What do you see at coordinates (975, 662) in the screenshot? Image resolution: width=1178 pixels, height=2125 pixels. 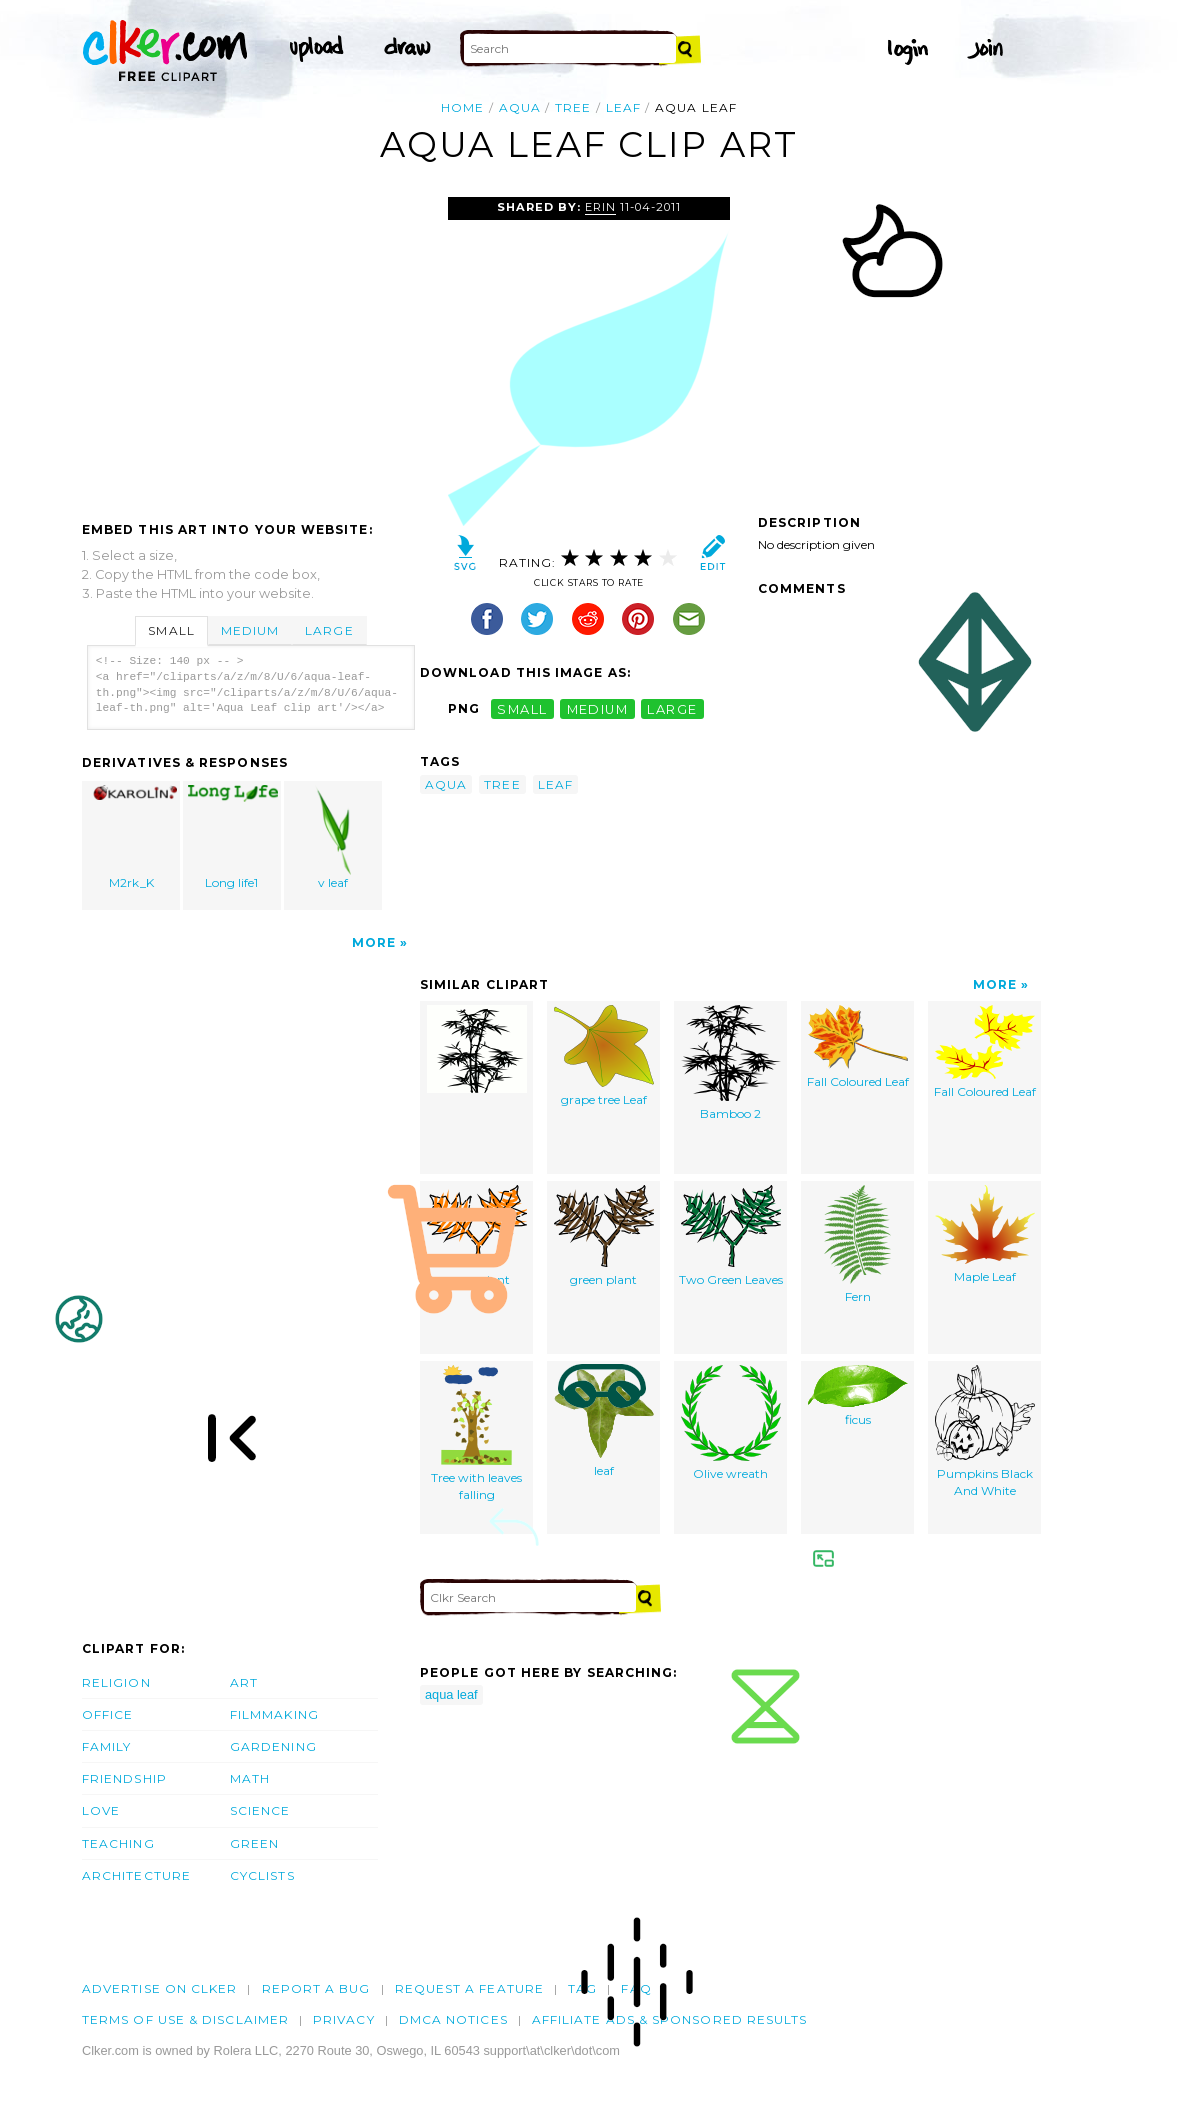 I see `ethereum cryptocurrency symbol` at bounding box center [975, 662].